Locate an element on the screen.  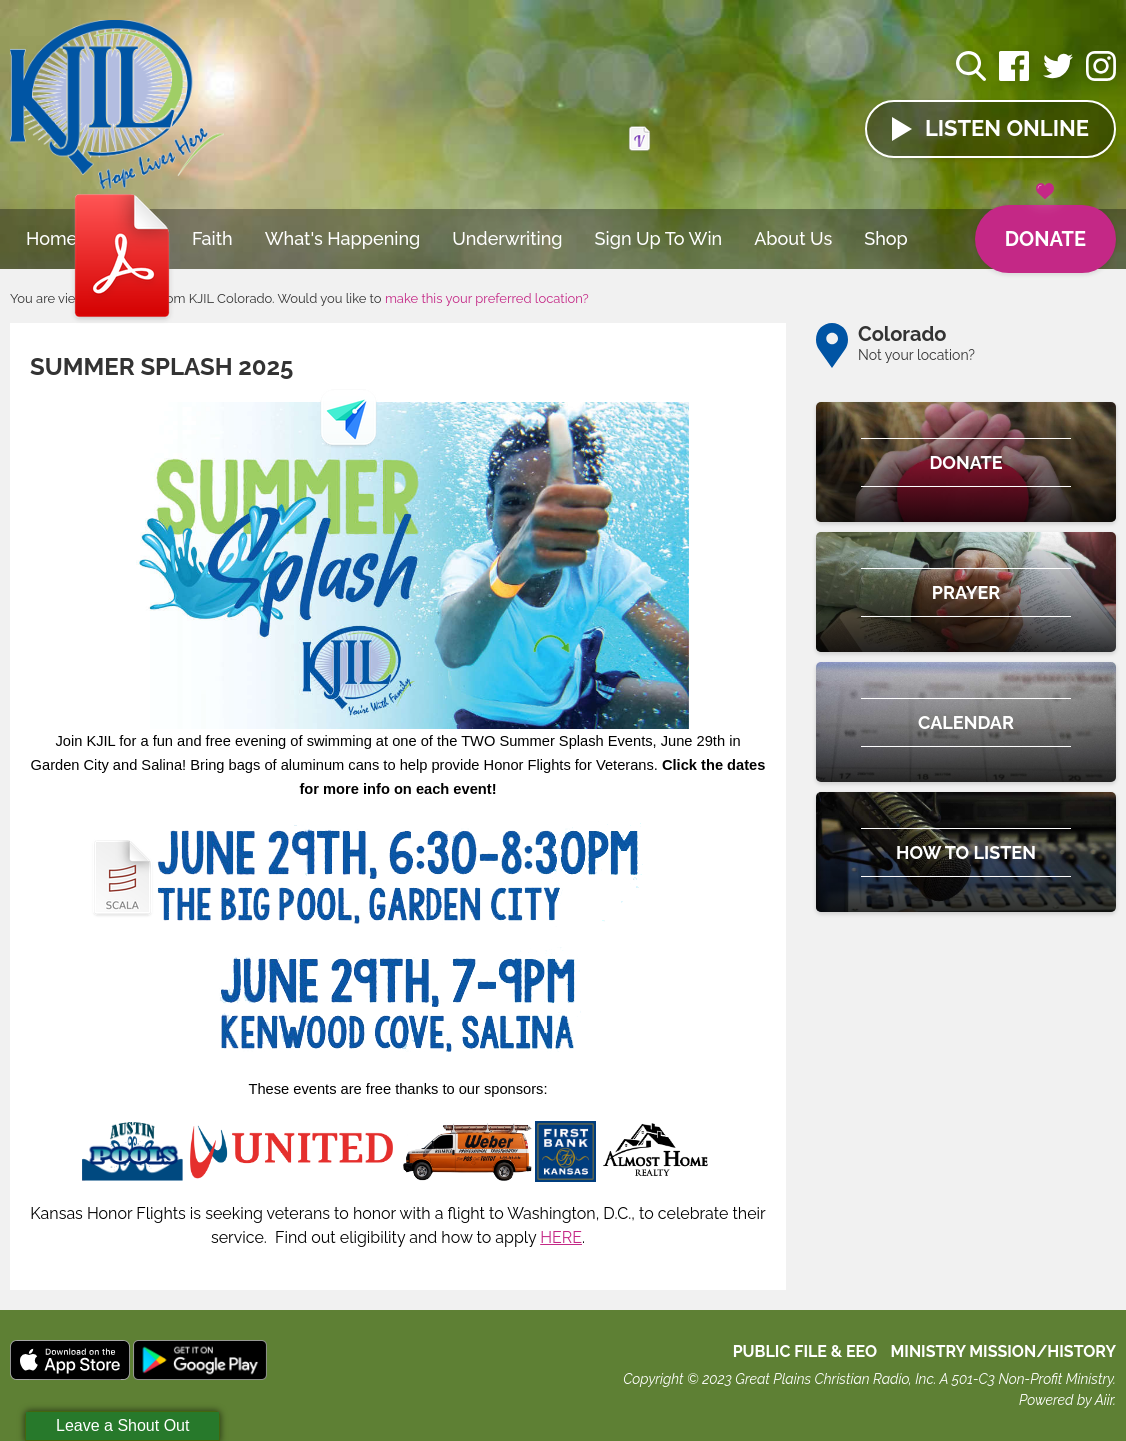
open a PDF document is located at coordinates (122, 258).